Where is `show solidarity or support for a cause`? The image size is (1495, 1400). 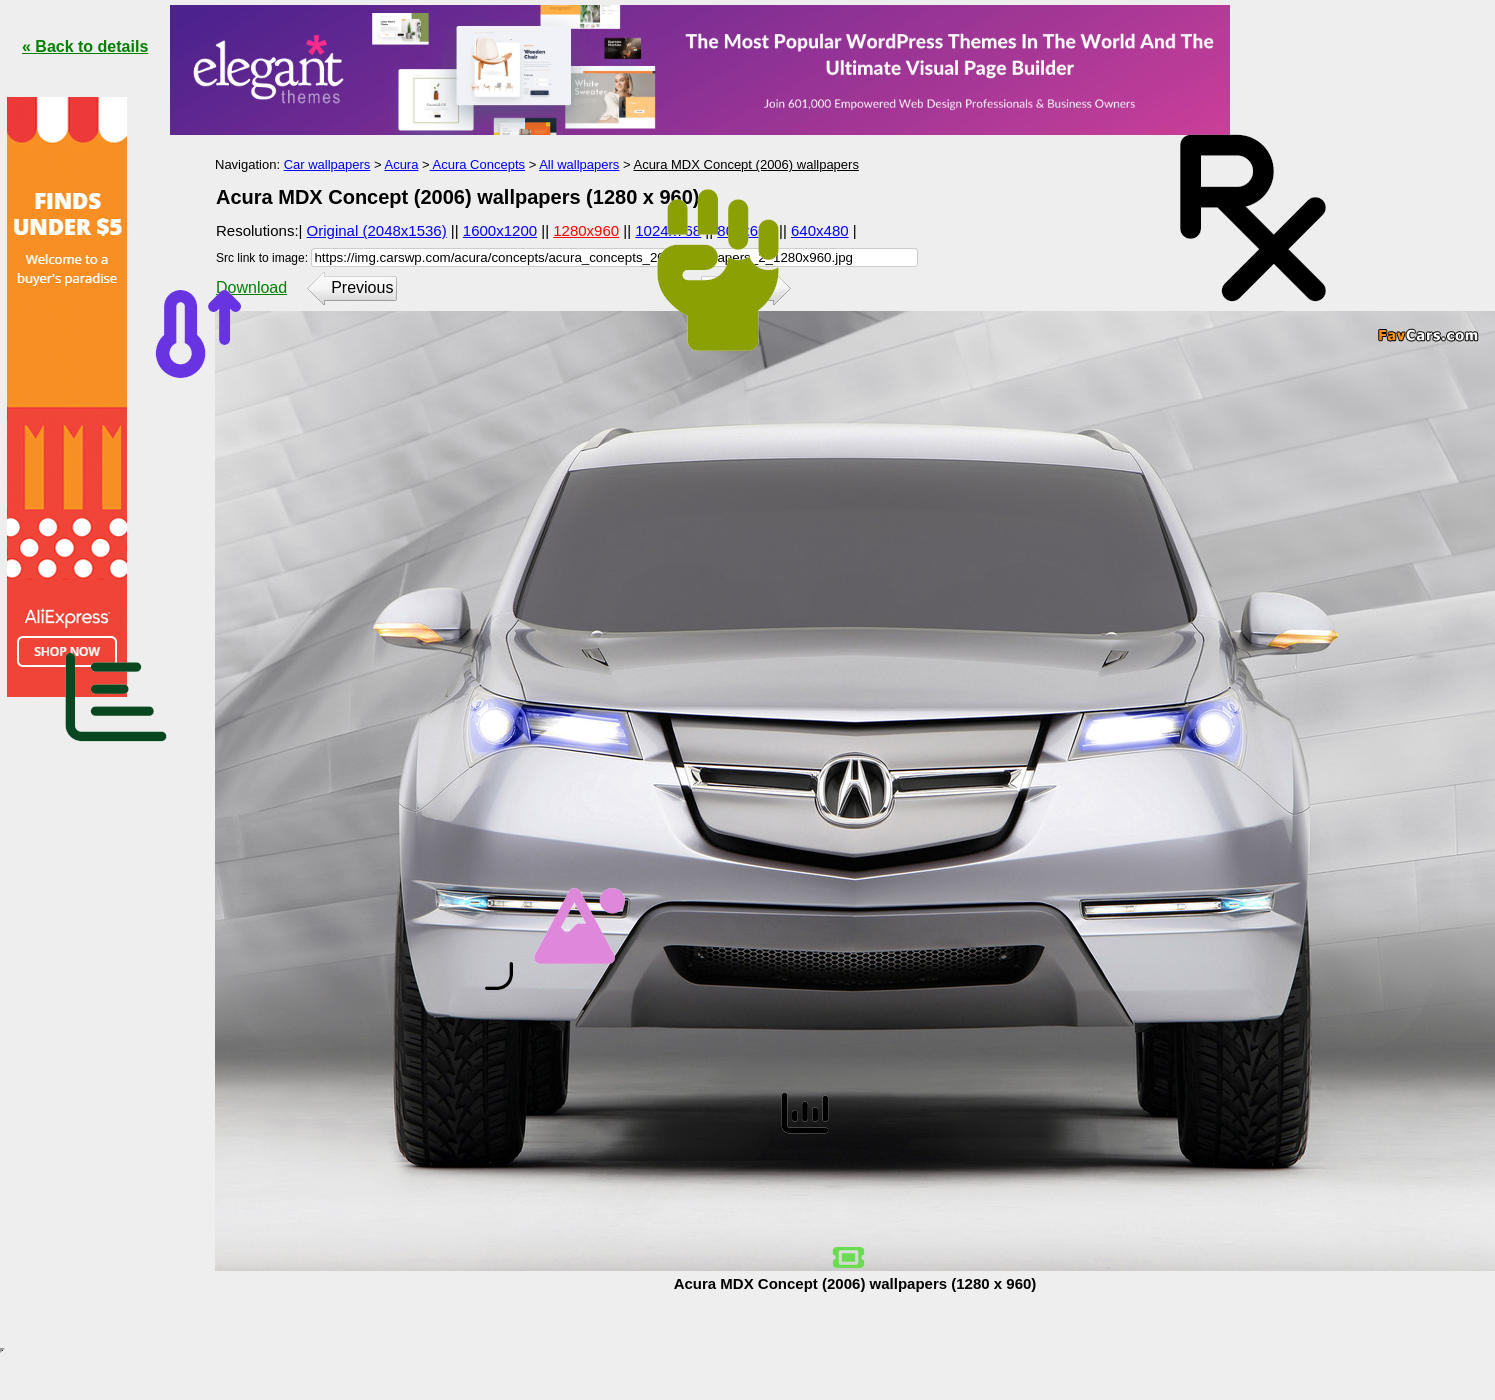 show solidarity or support for a cause is located at coordinates (718, 270).